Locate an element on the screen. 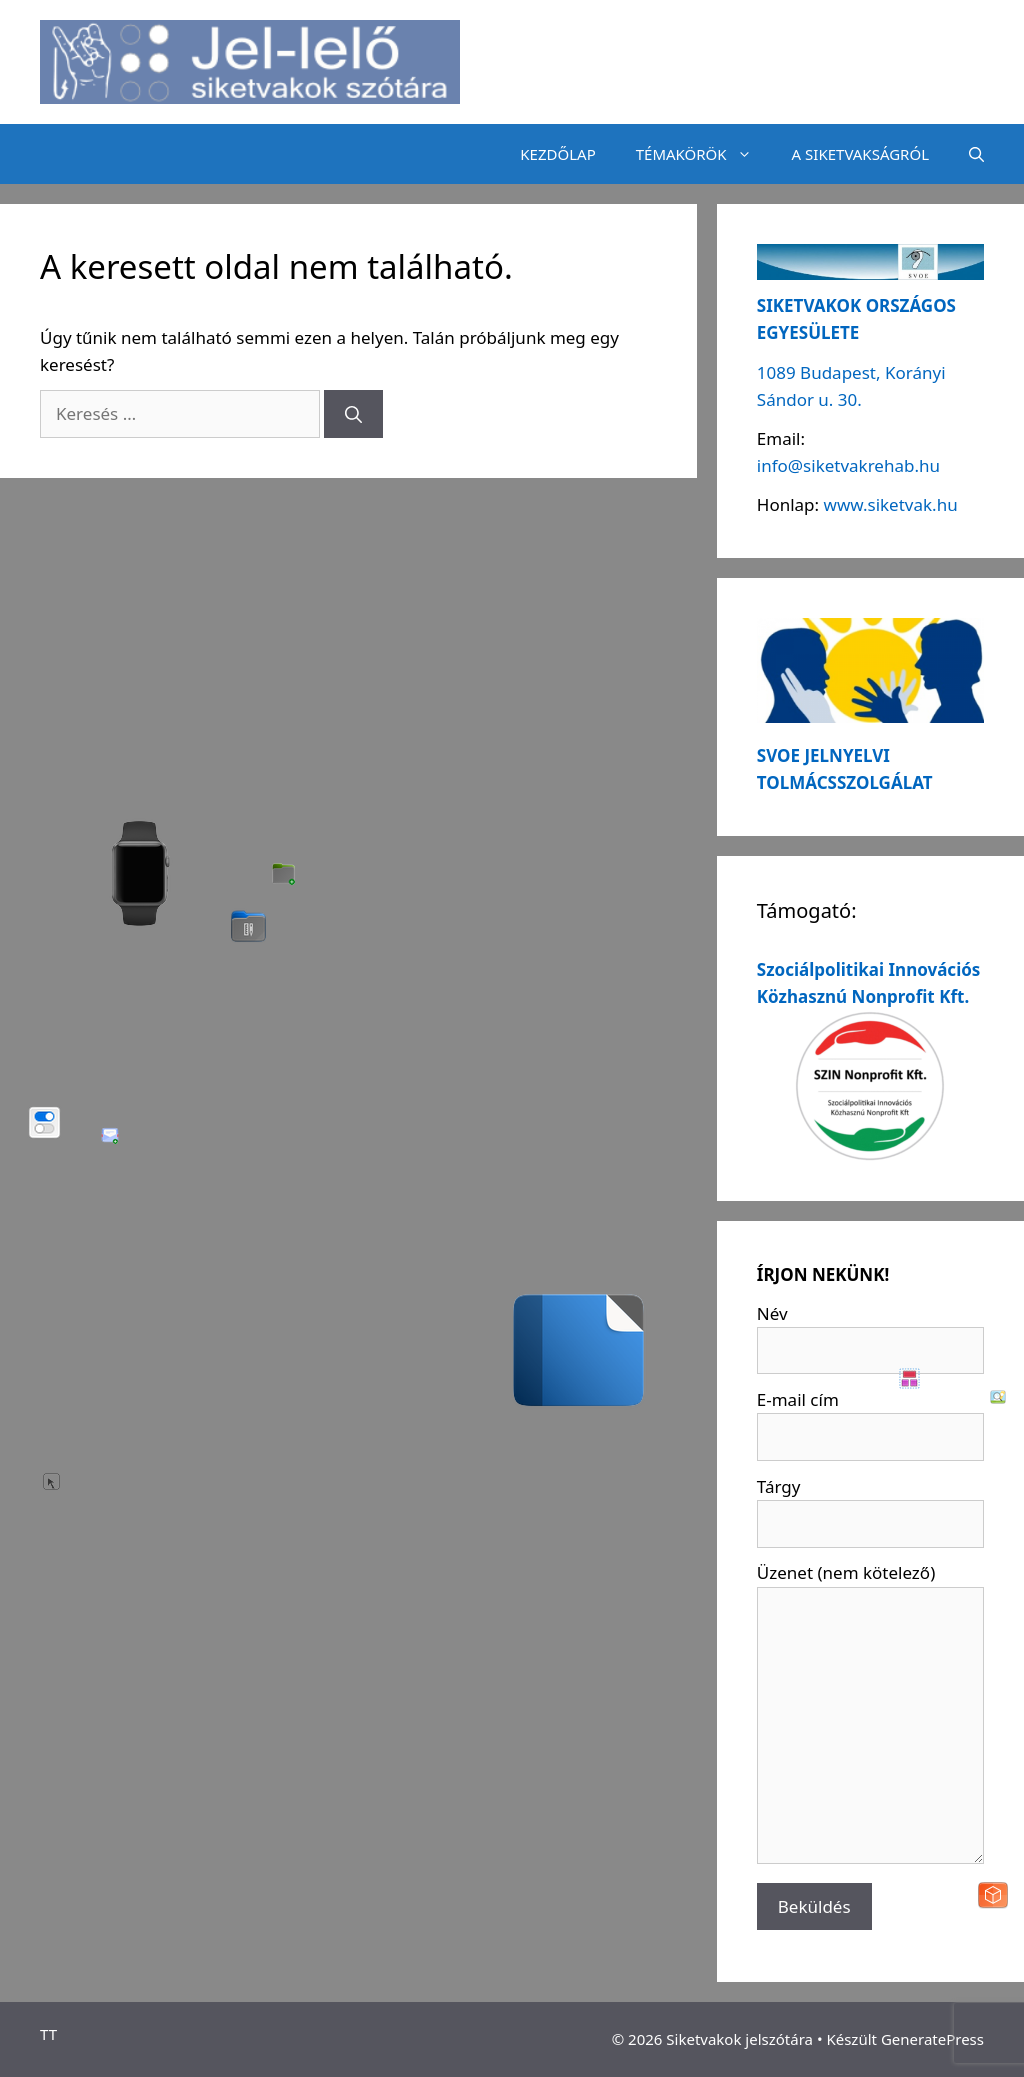 Image resolution: width=1024 pixels, height=2077 pixels. open templates folder is located at coordinates (248, 925).